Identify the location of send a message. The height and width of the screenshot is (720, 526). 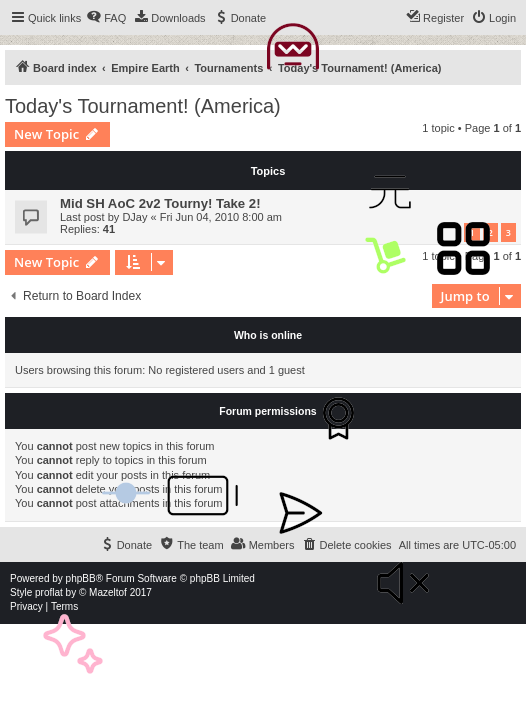
(300, 513).